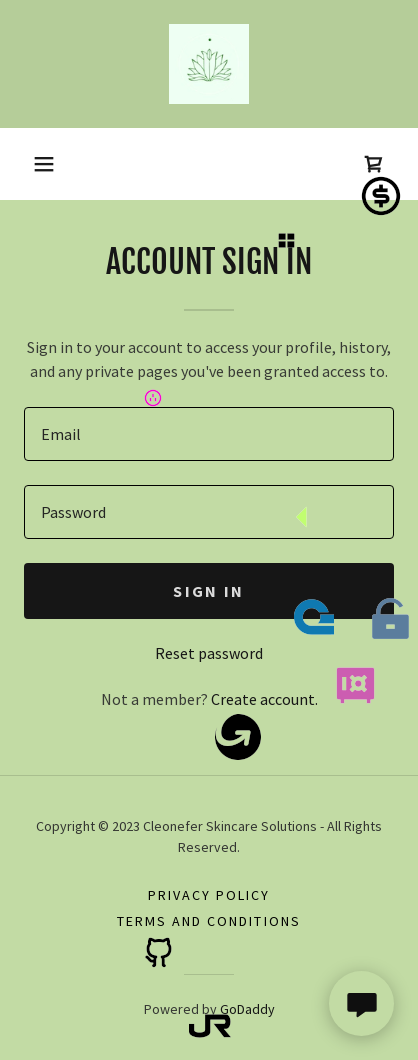 The height and width of the screenshot is (1060, 418). Describe the element at coordinates (390, 618) in the screenshot. I see `unlock a secured item or account` at that location.